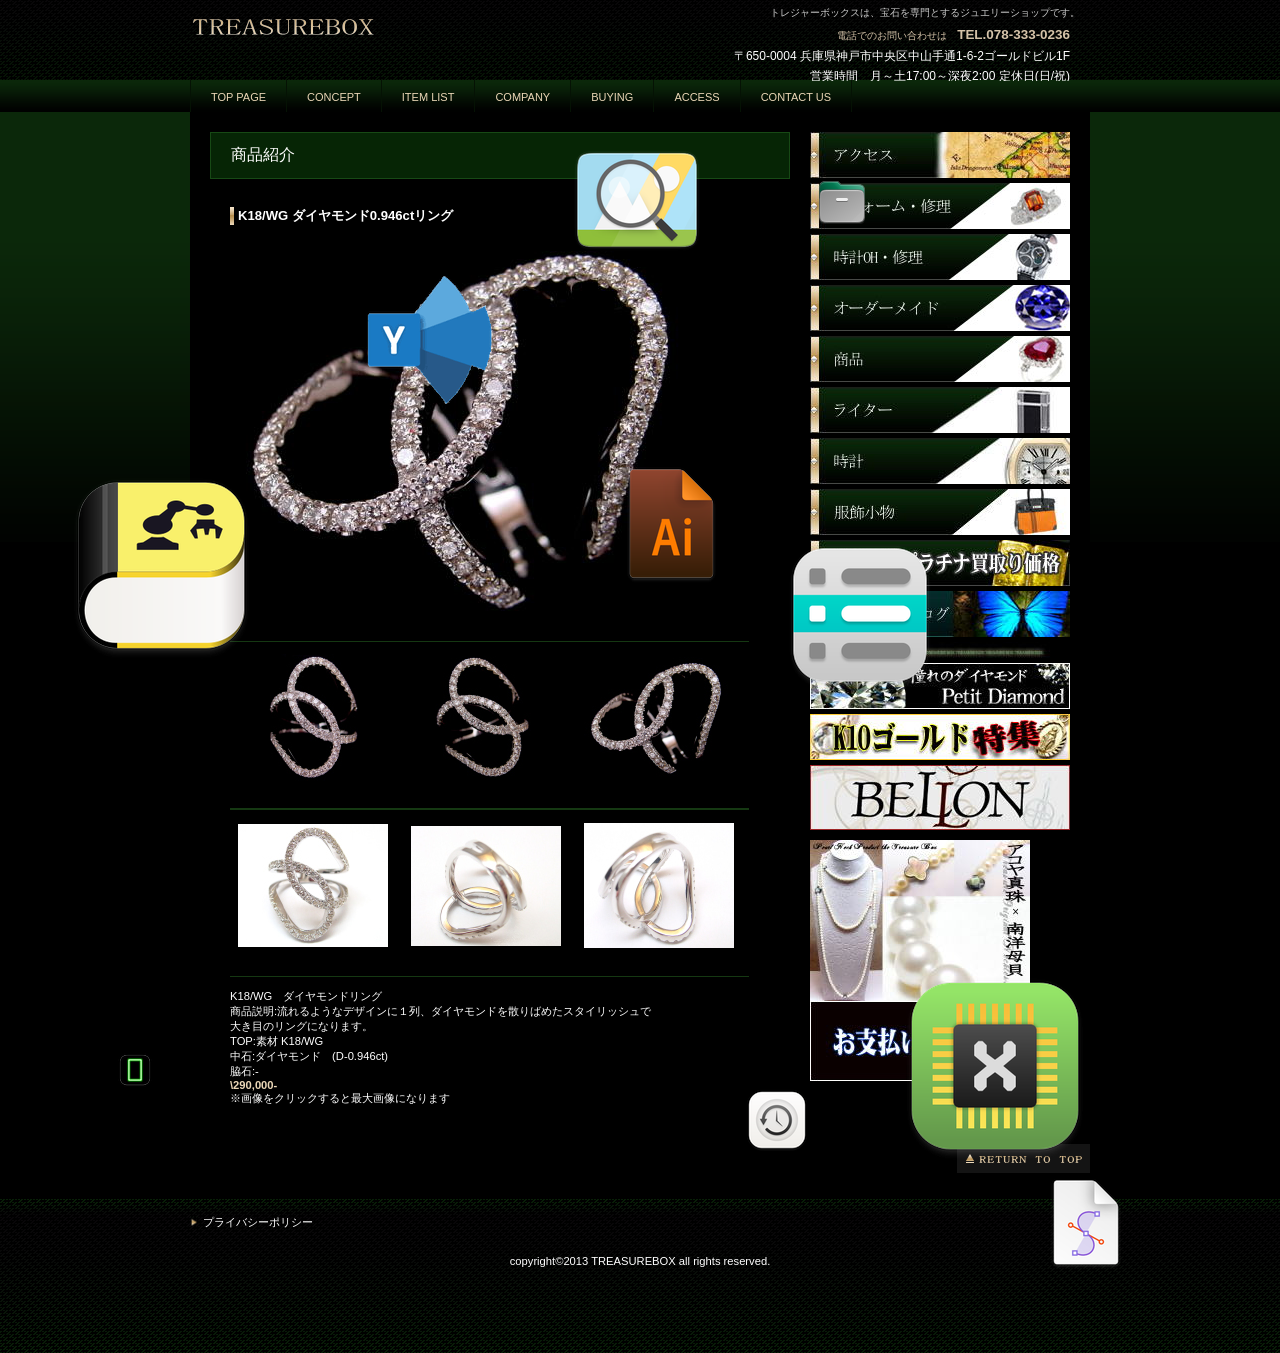 This screenshot has height=1353, width=1280. I want to click on open CPU-X system information app, so click(995, 1066).